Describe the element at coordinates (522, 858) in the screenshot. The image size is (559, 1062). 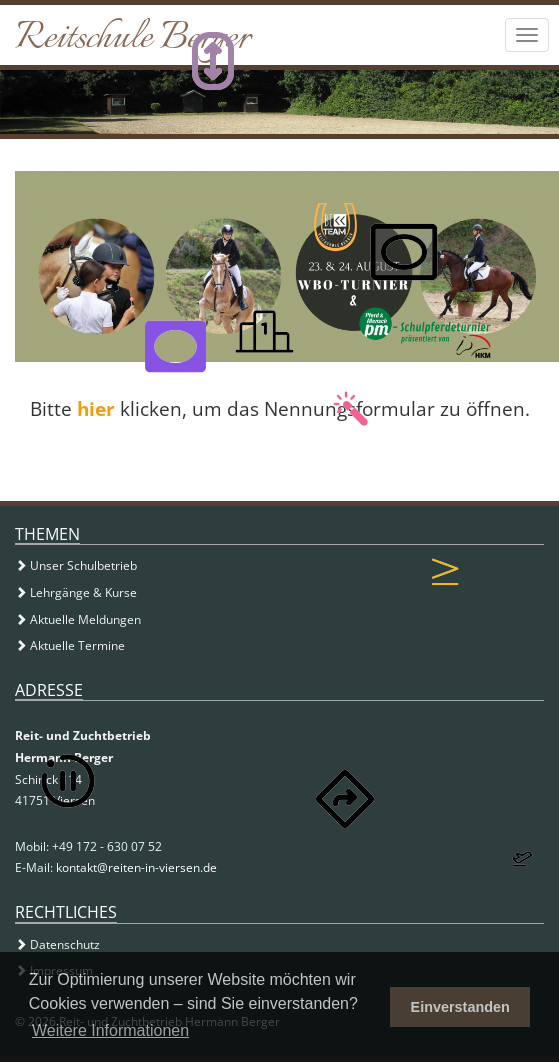
I see `departing flight status indicator` at that location.